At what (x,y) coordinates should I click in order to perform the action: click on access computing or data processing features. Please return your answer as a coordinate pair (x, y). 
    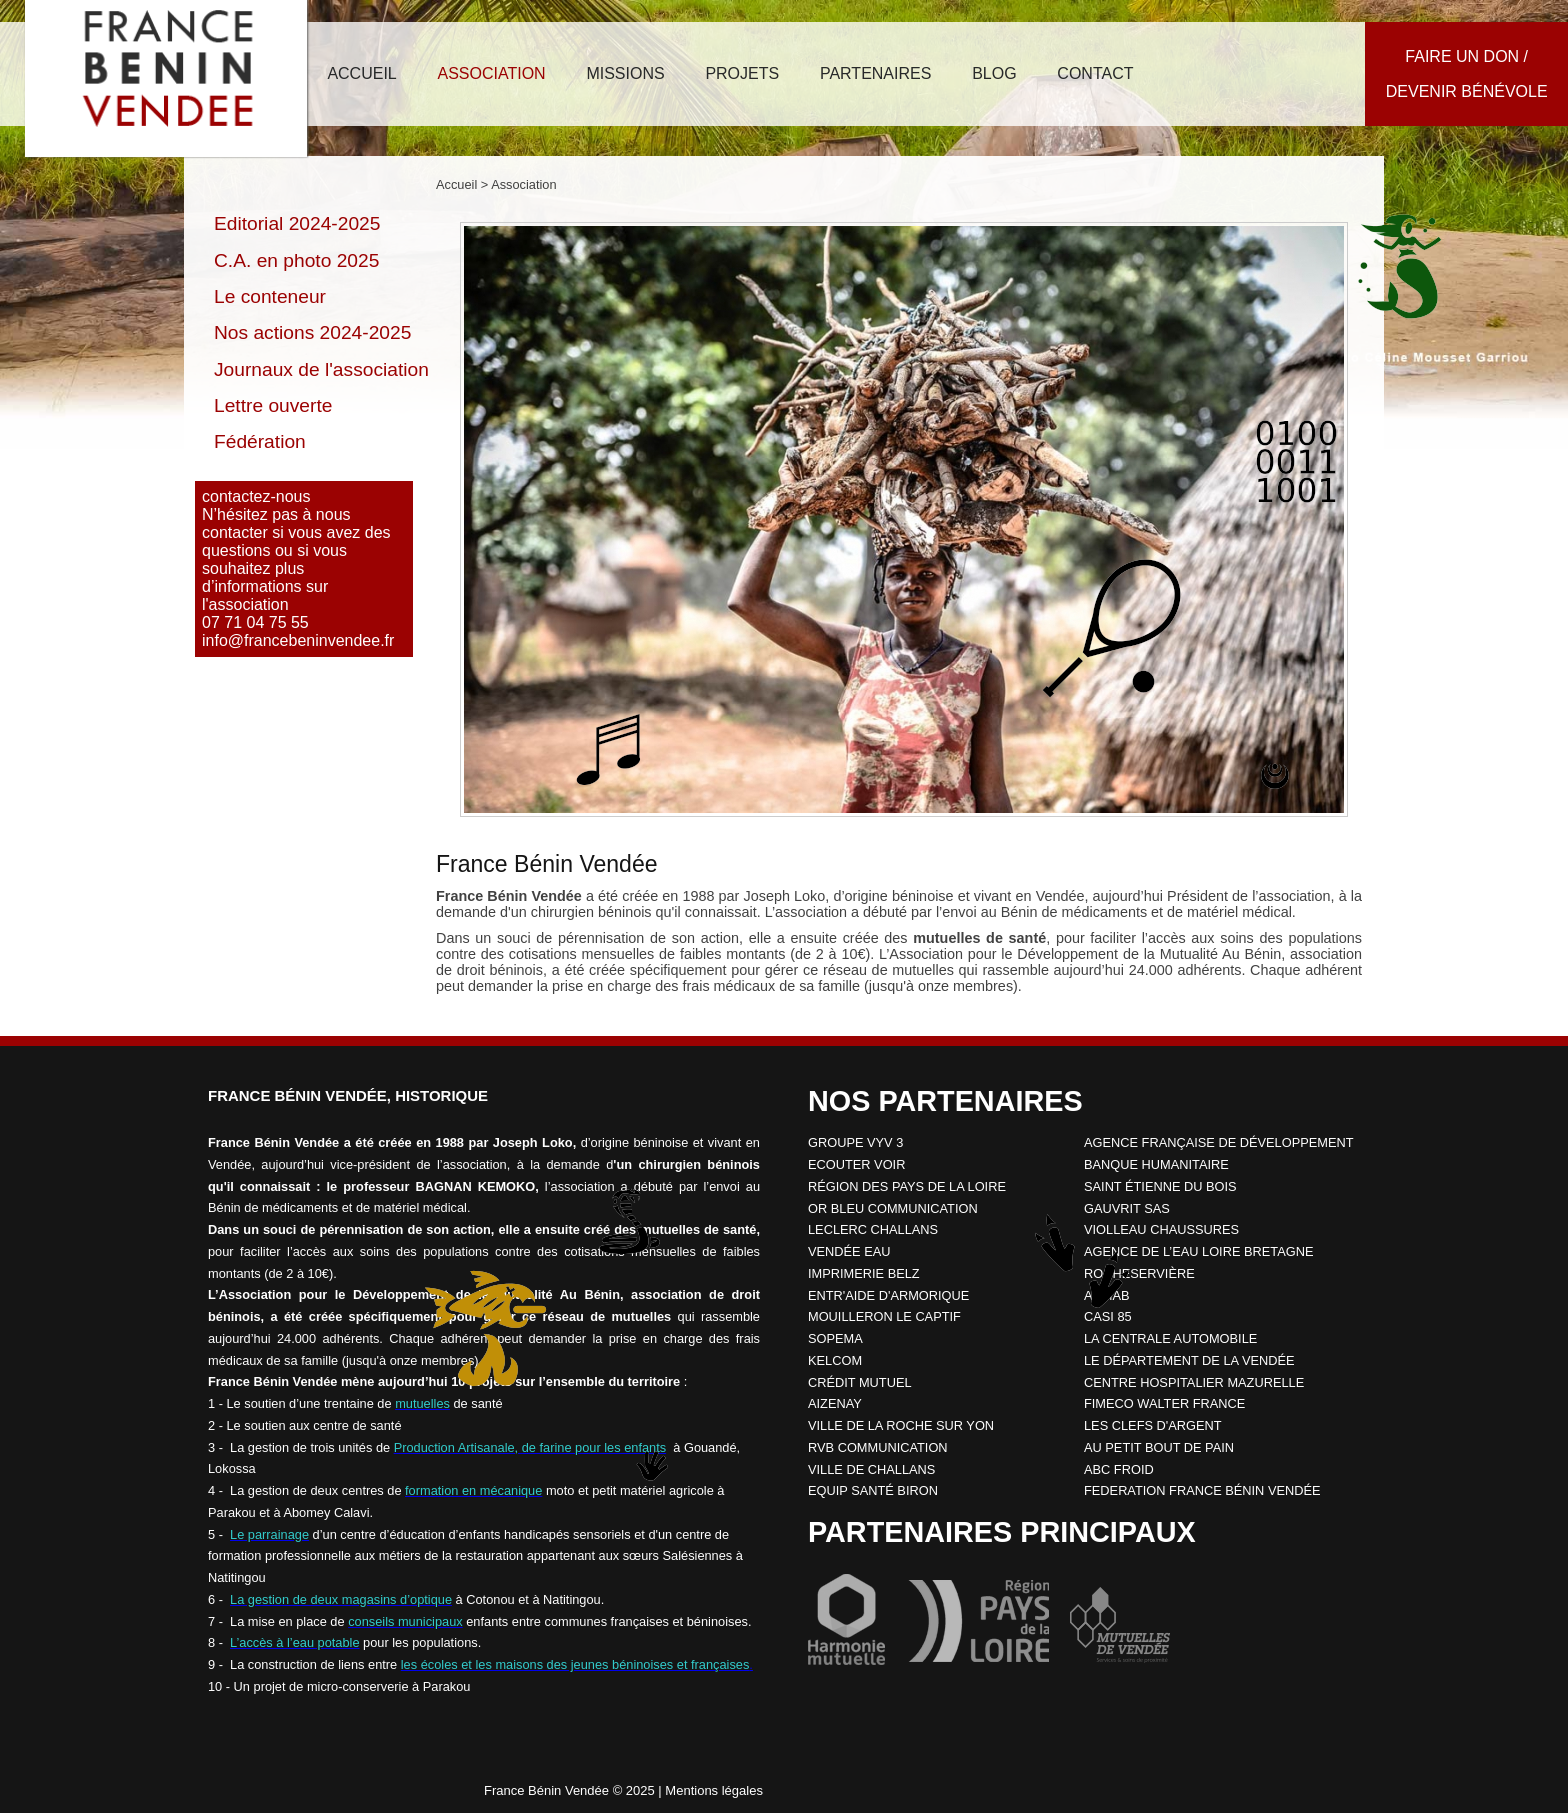
    Looking at the image, I should click on (1296, 461).